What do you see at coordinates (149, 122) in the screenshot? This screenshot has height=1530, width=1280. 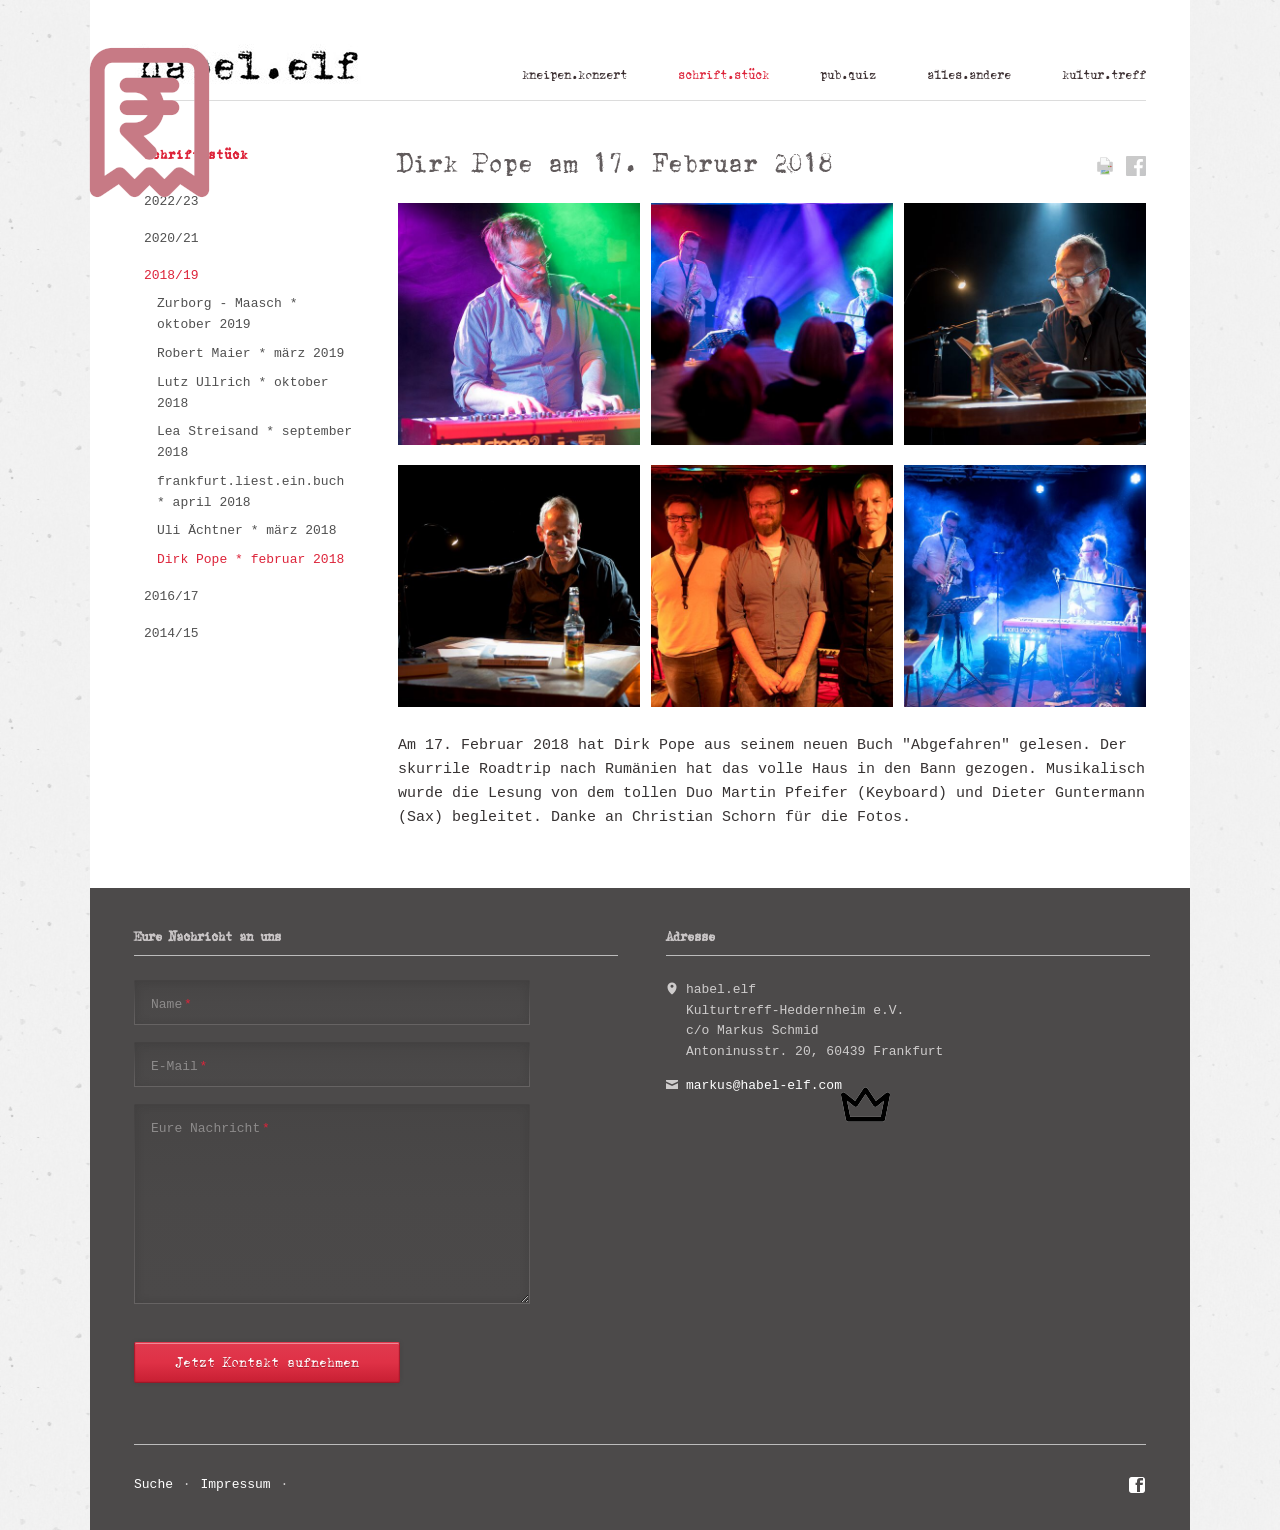 I see `view receipt or transaction in rupees` at bounding box center [149, 122].